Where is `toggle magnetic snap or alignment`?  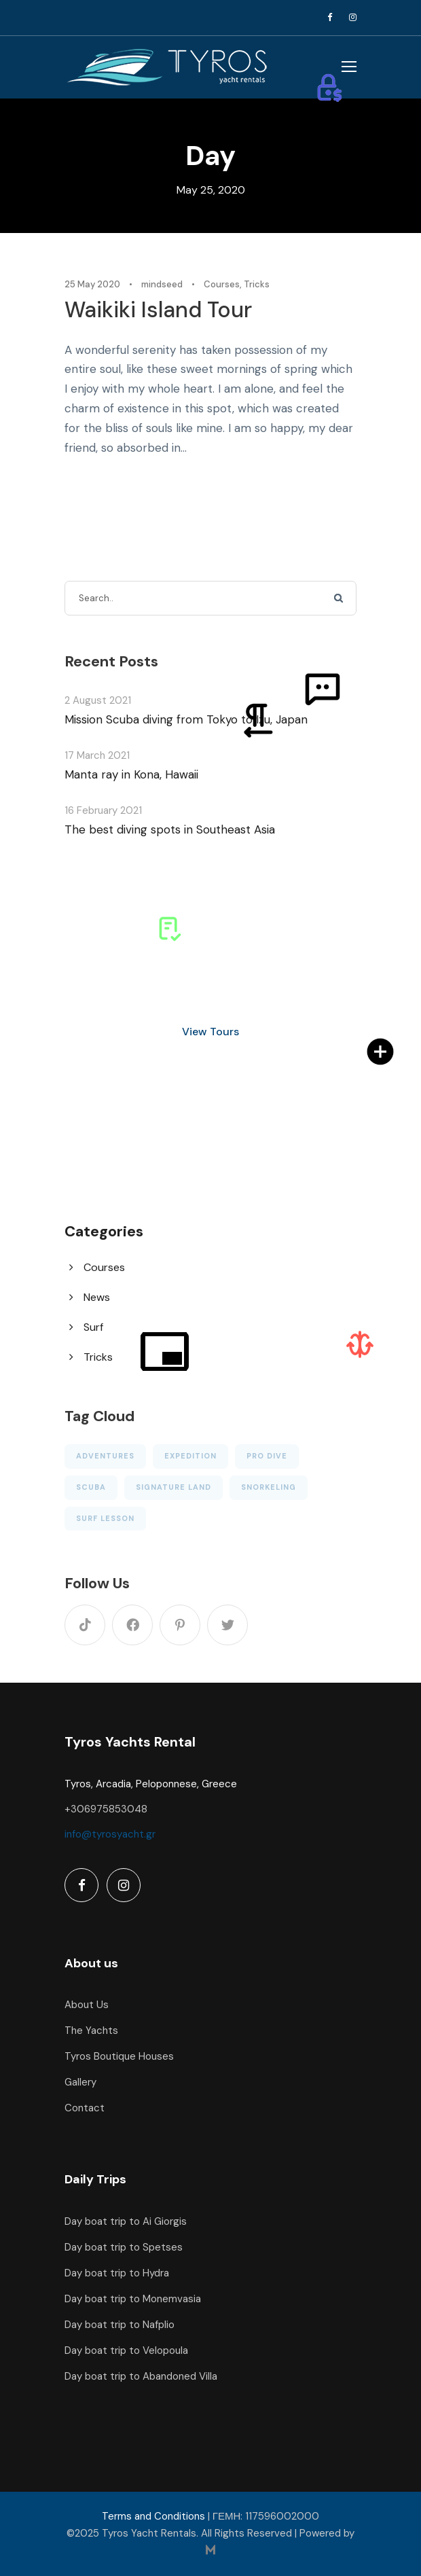 toggle magnetic snap or alignment is located at coordinates (360, 1344).